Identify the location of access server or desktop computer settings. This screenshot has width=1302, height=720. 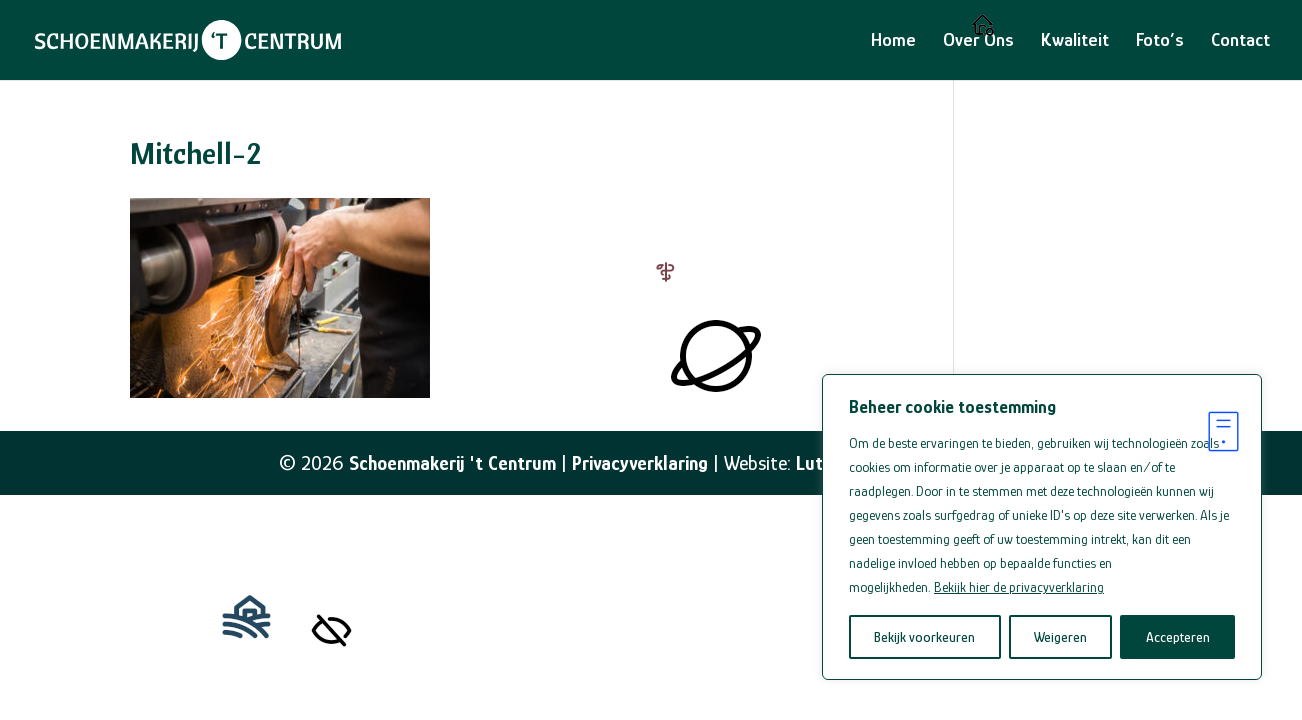
(1223, 431).